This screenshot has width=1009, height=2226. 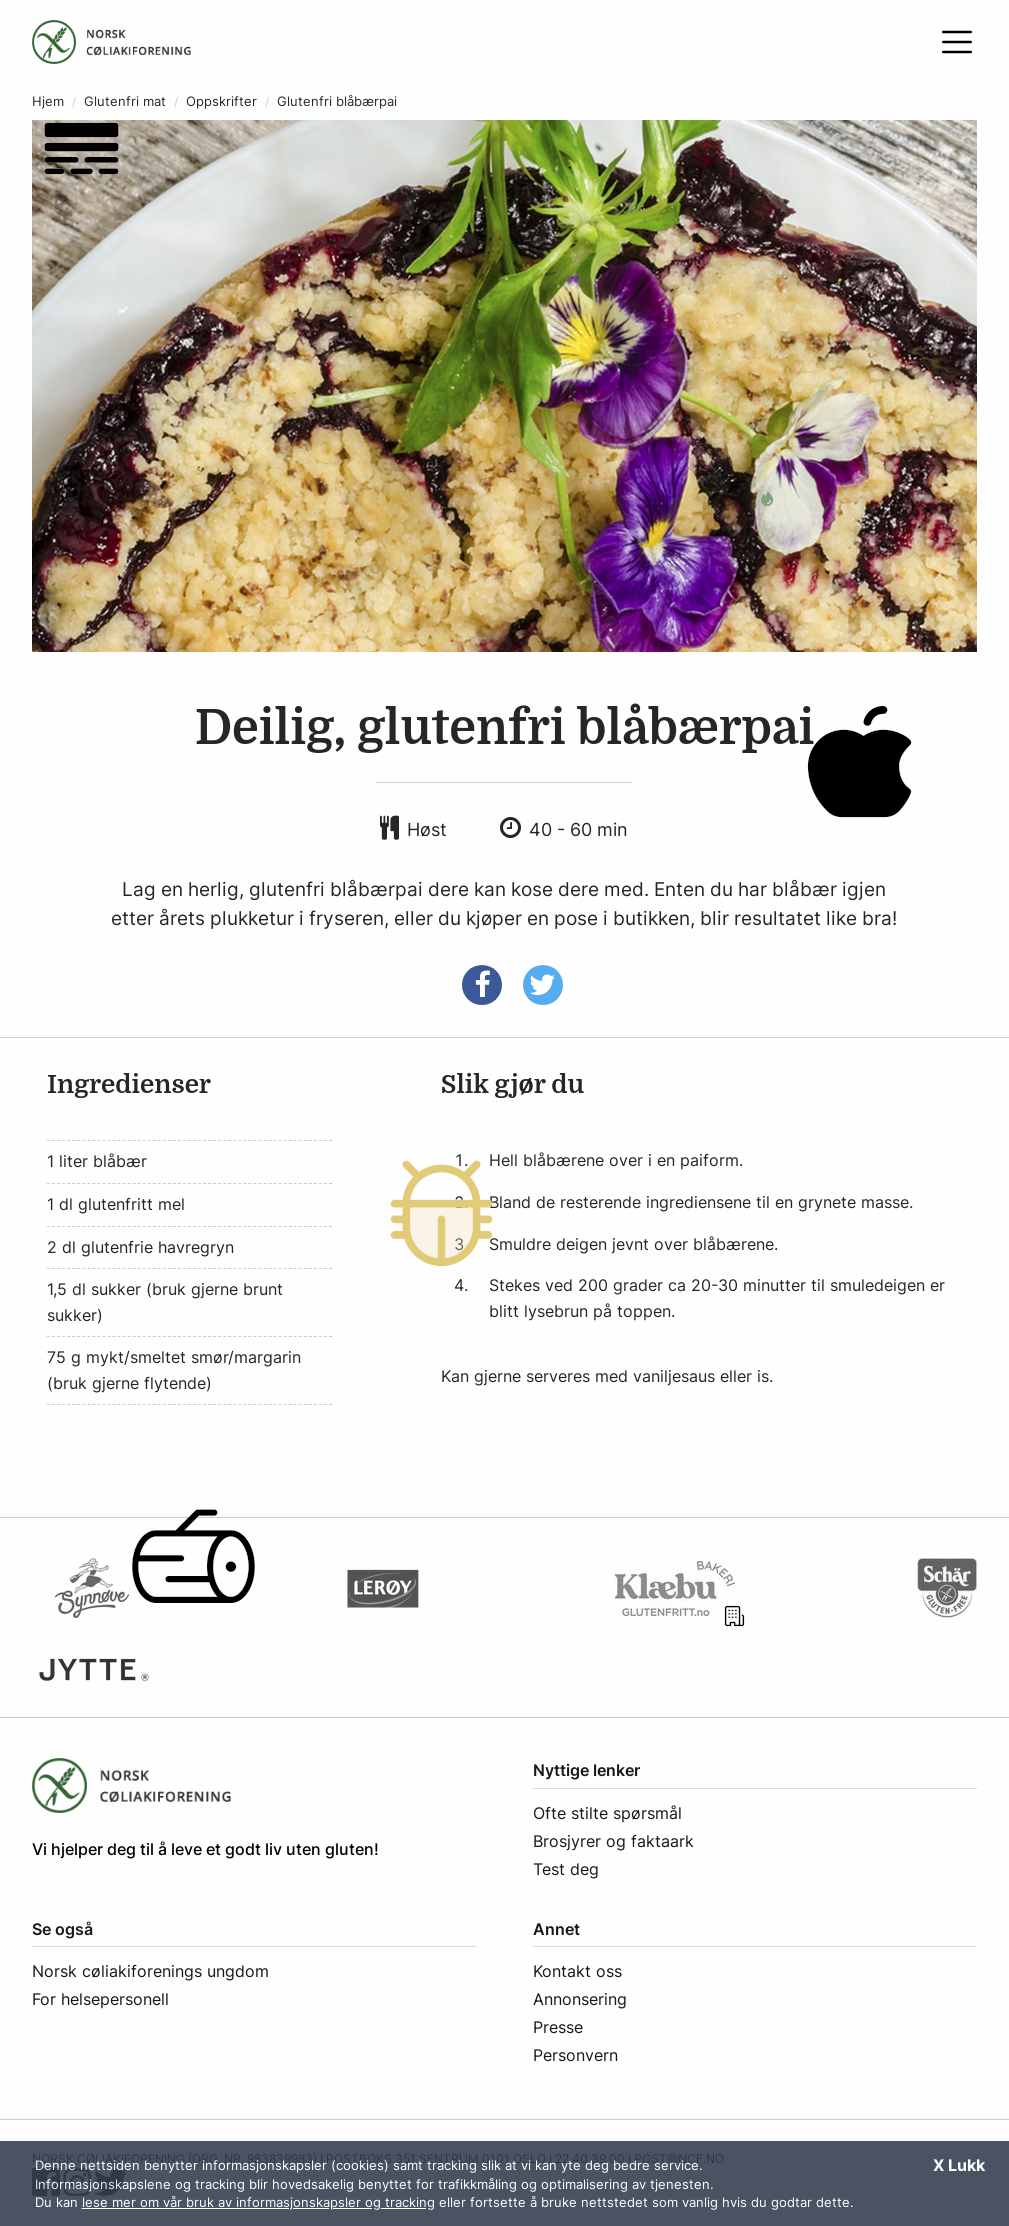 I want to click on view organization or team settings, so click(x=734, y=1616).